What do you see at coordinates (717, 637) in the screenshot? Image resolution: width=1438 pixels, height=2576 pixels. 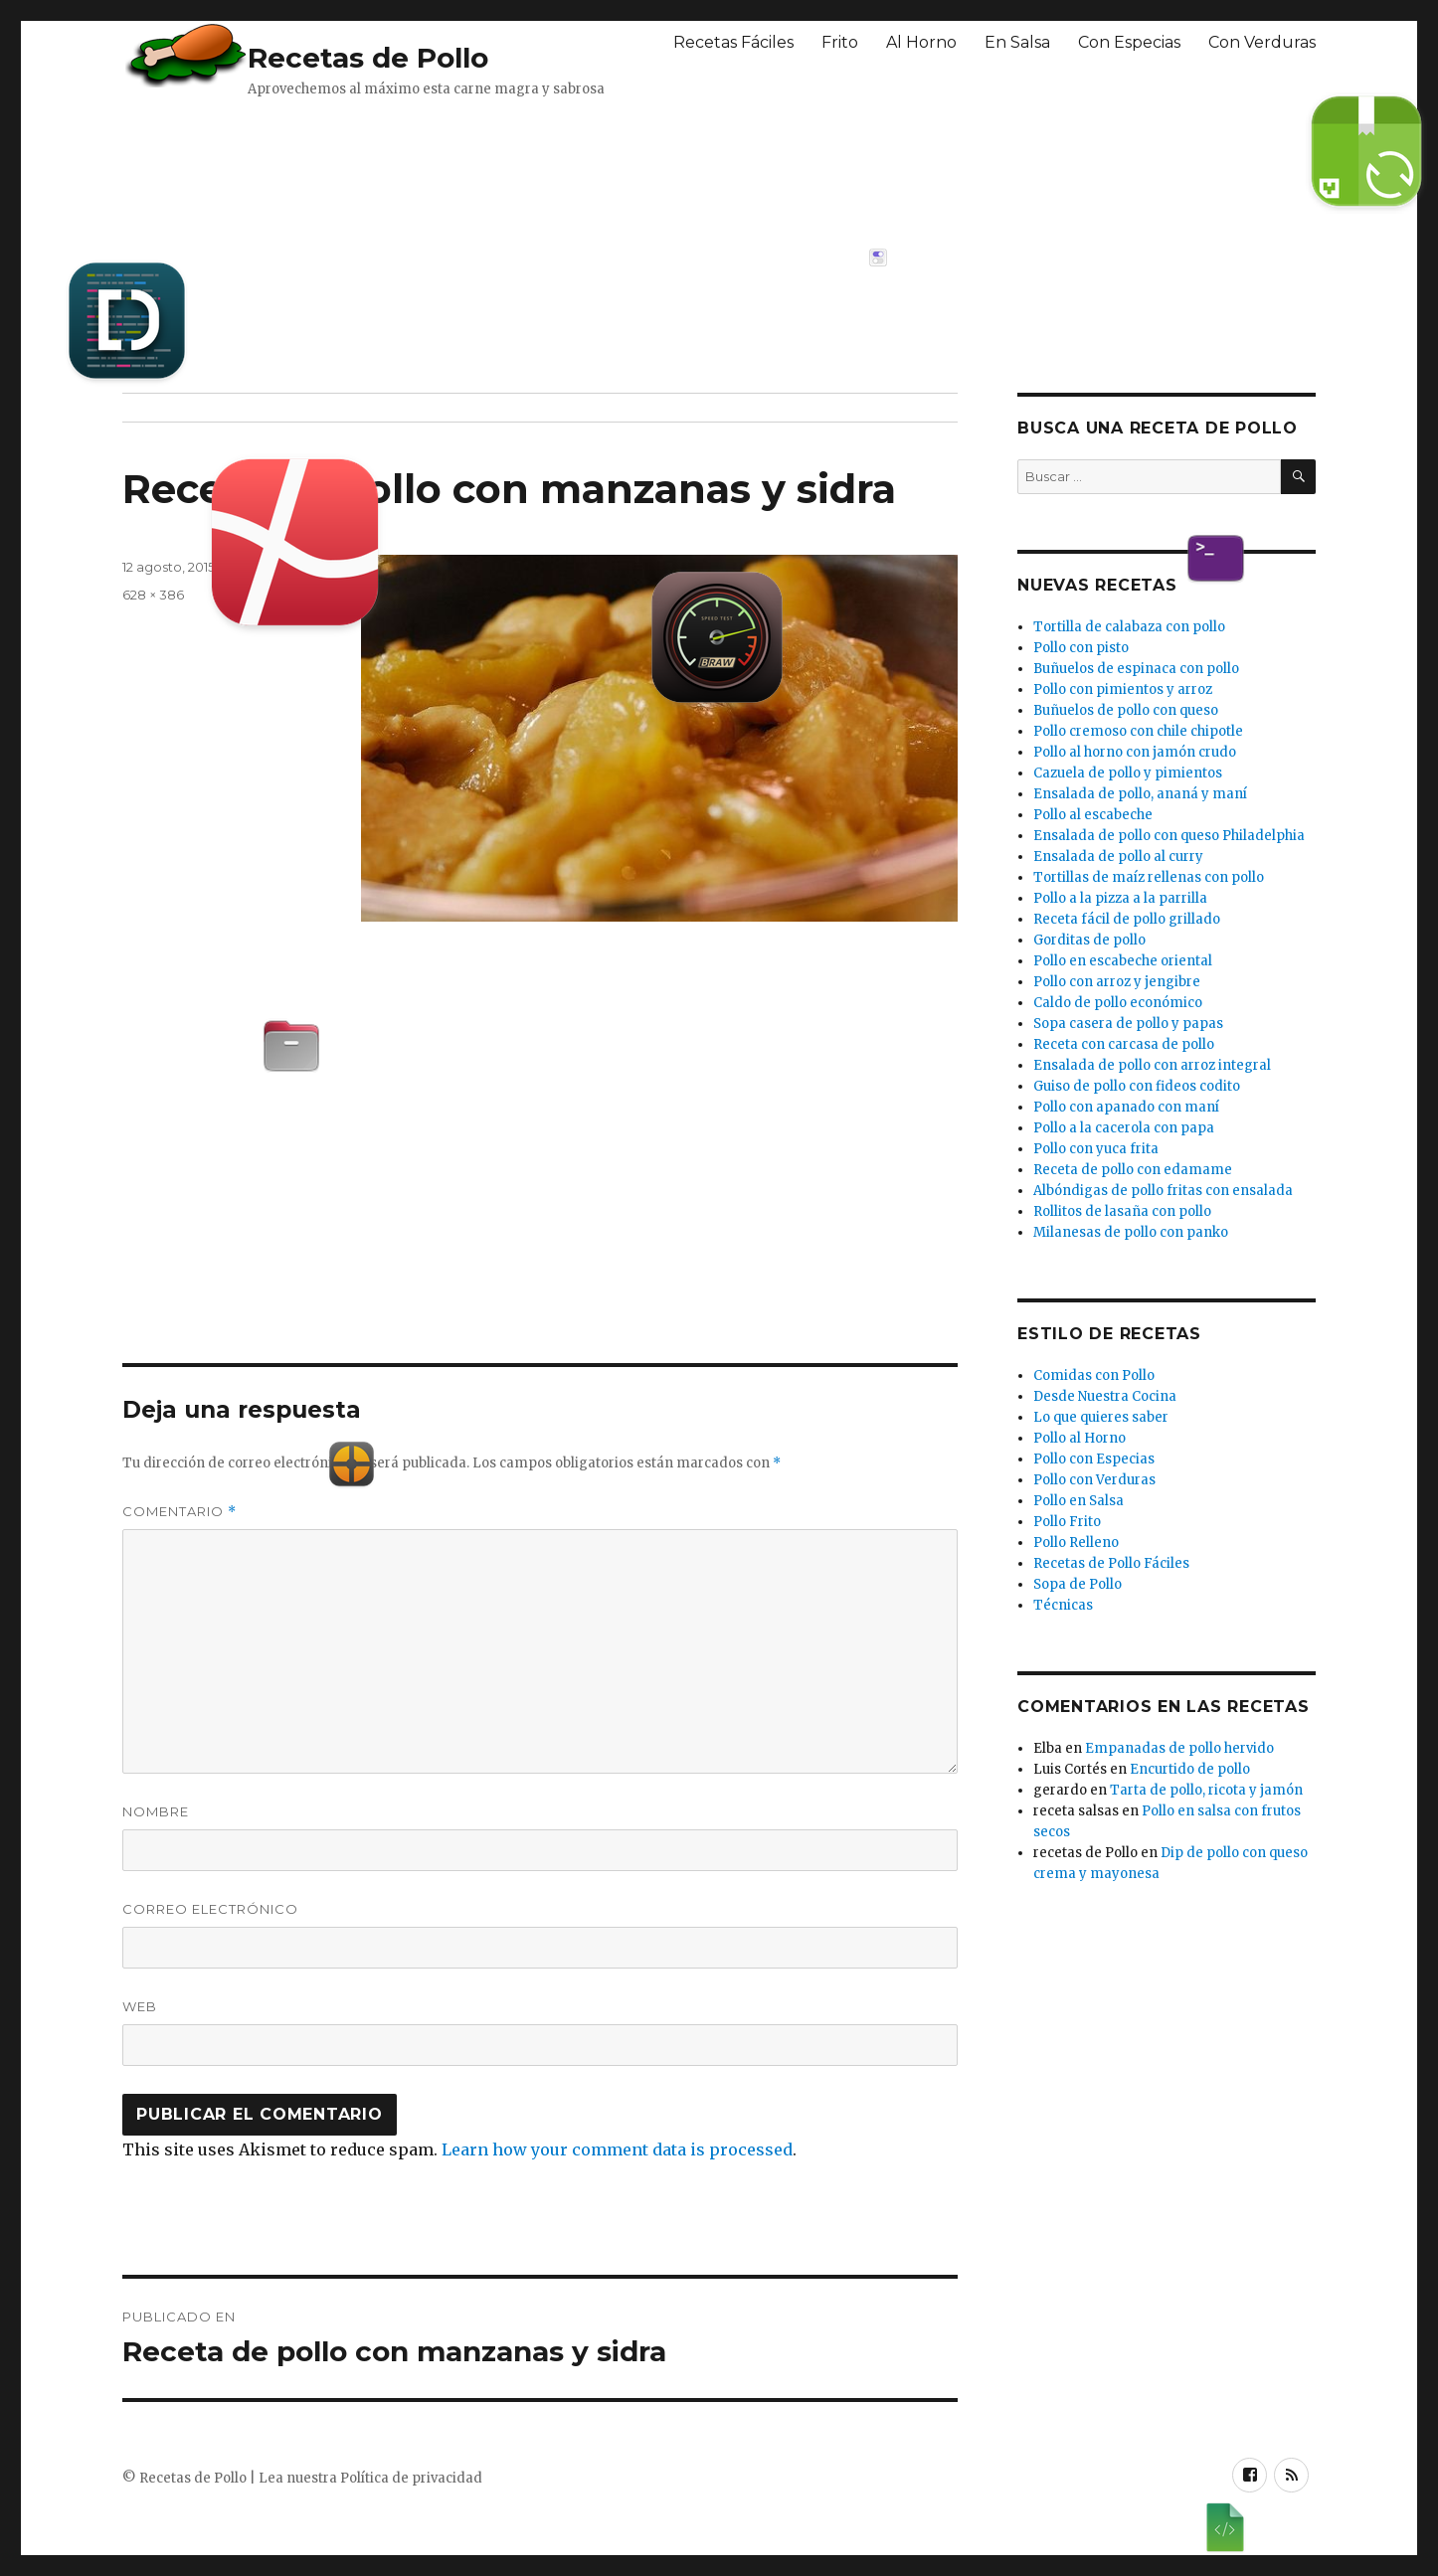 I see `launch blackmagic raw speed test application` at bounding box center [717, 637].